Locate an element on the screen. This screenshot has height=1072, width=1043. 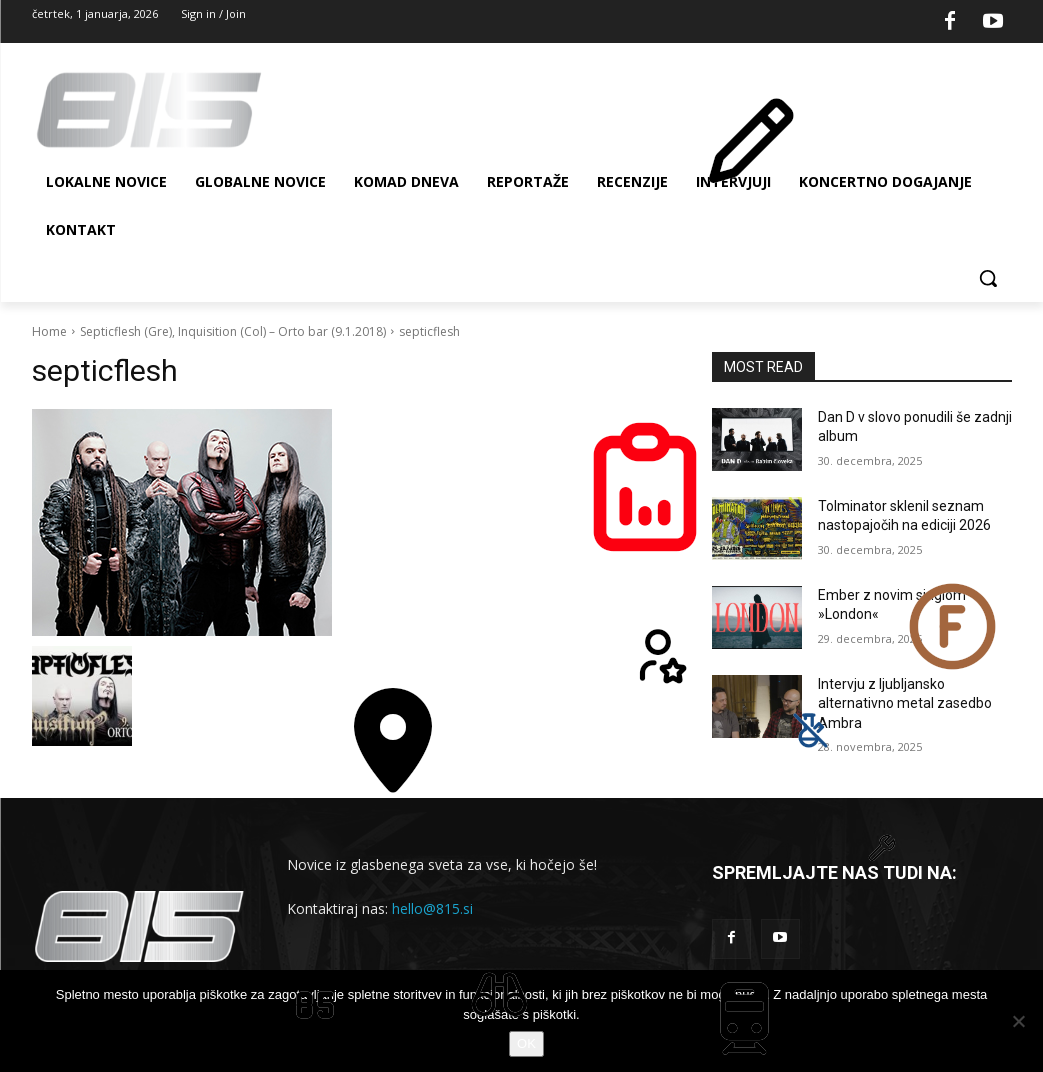
search or explore content is located at coordinates (499, 994).